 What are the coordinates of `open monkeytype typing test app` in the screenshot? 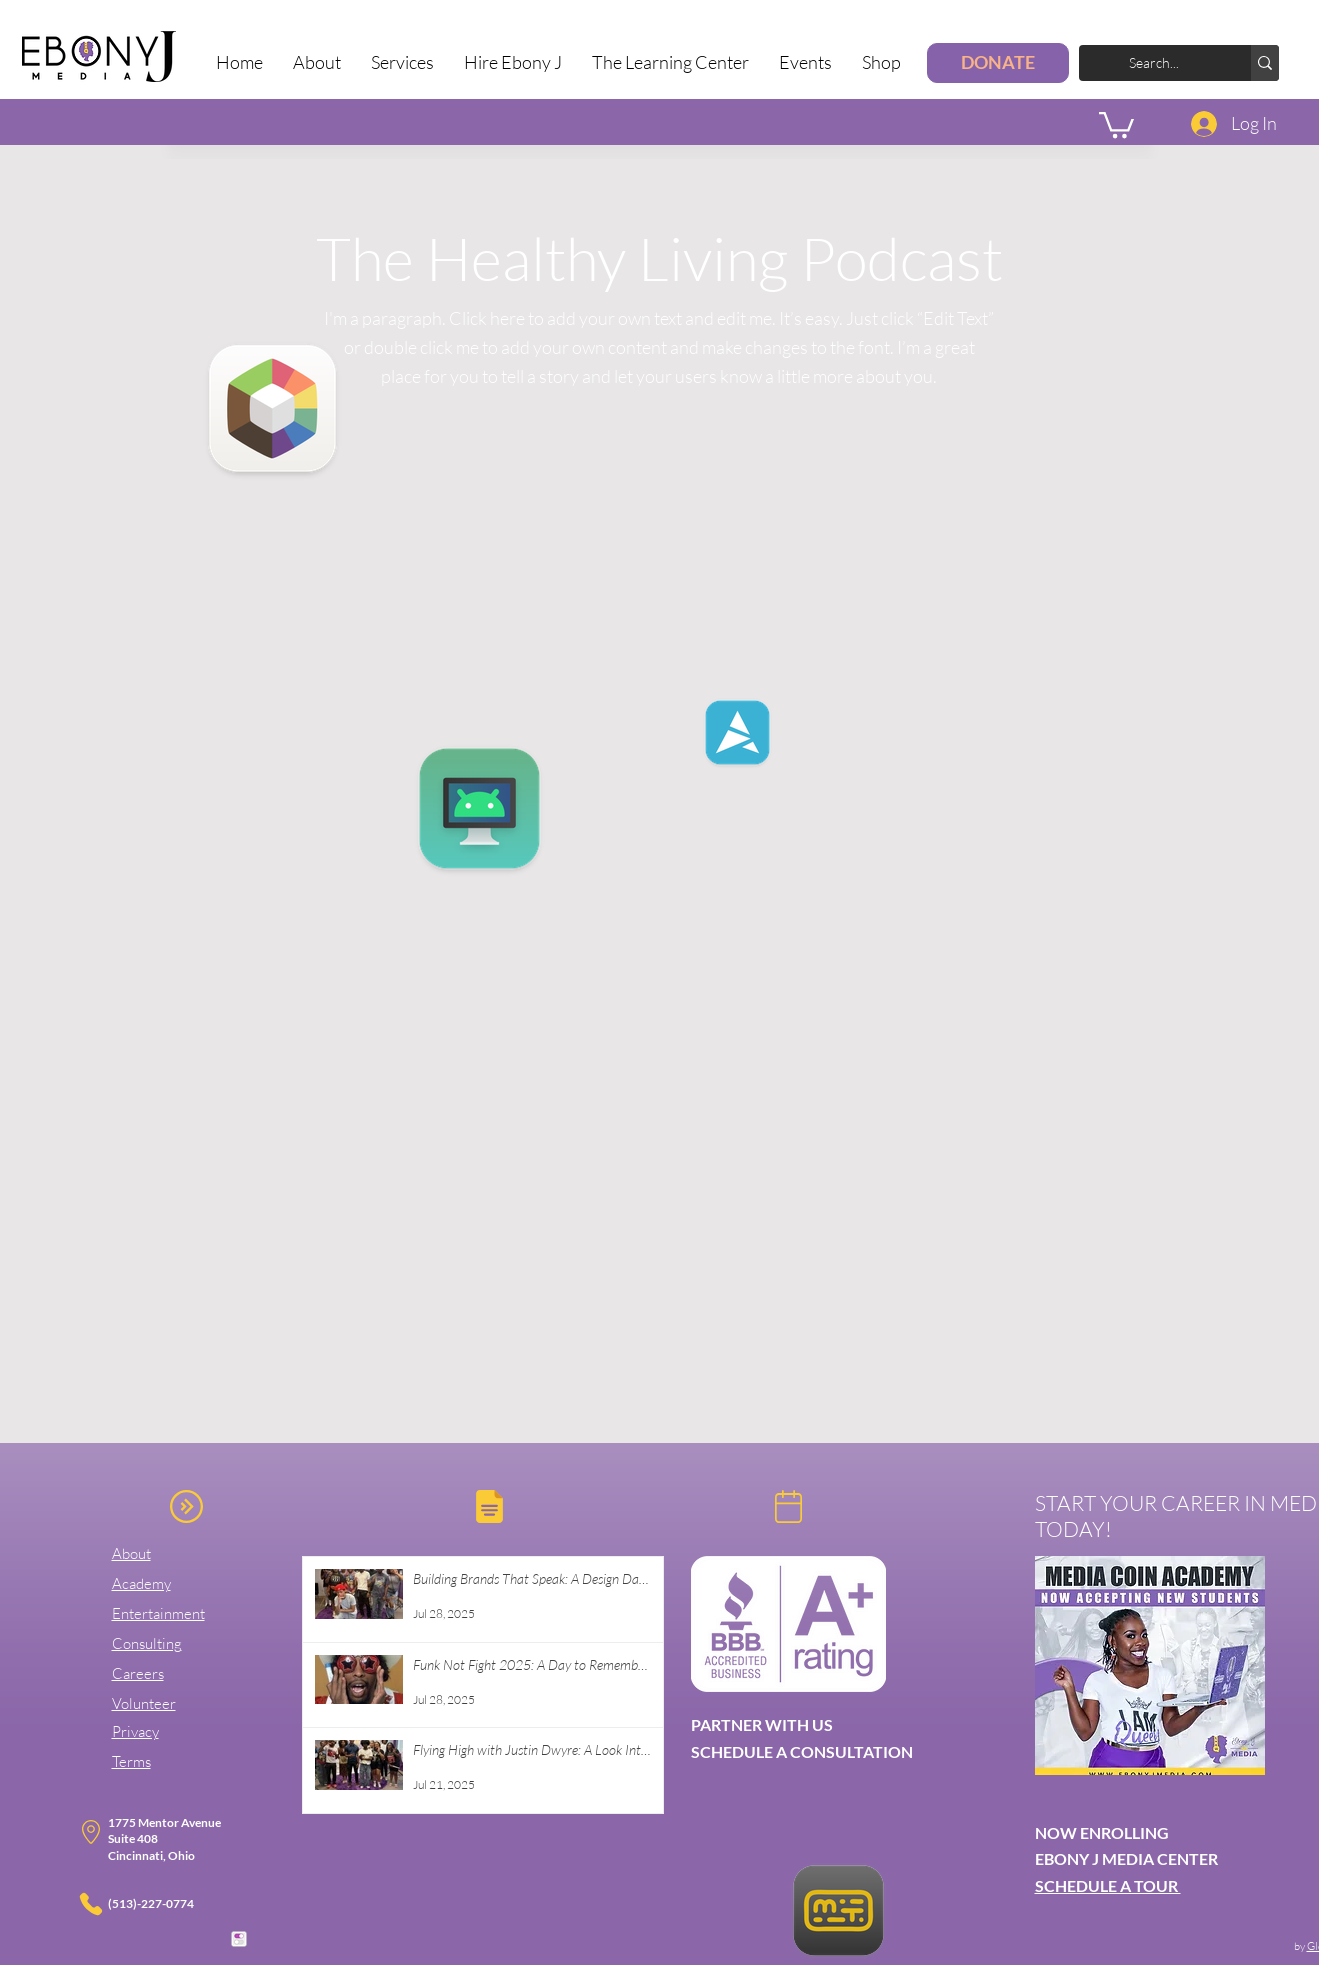 It's located at (838, 1910).